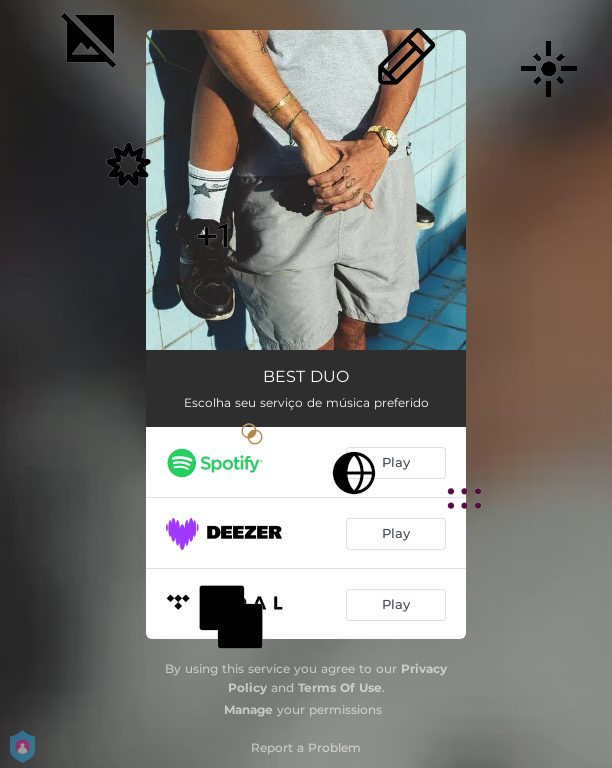  What do you see at coordinates (212, 236) in the screenshot?
I see `increase exposure by one stop` at bounding box center [212, 236].